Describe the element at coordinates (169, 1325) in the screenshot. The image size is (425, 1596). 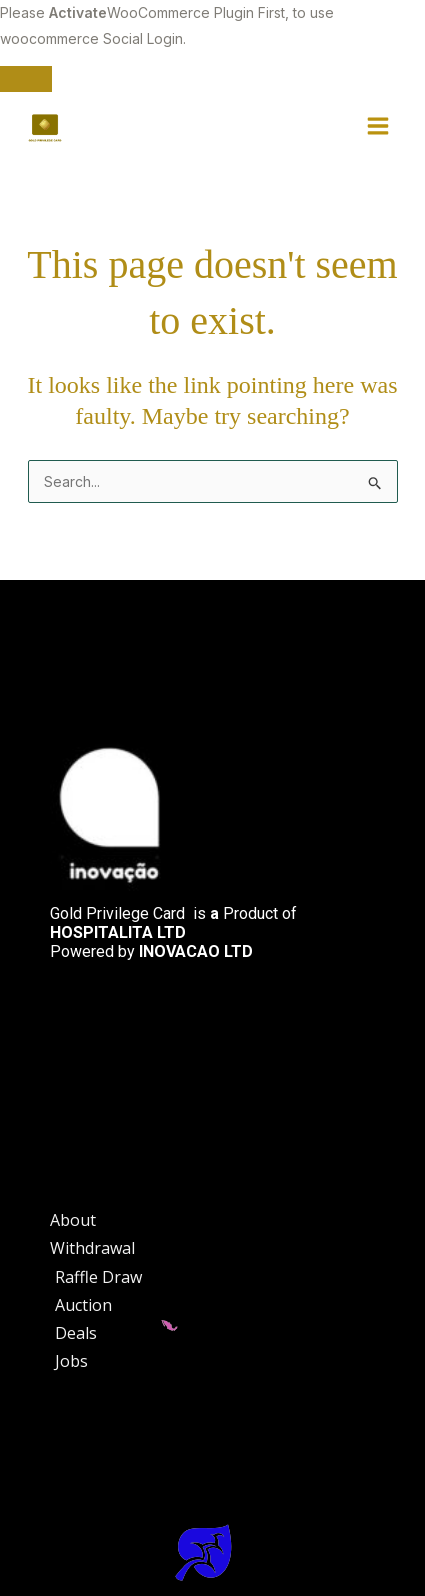
I see `select Mexico as your country or region` at that location.